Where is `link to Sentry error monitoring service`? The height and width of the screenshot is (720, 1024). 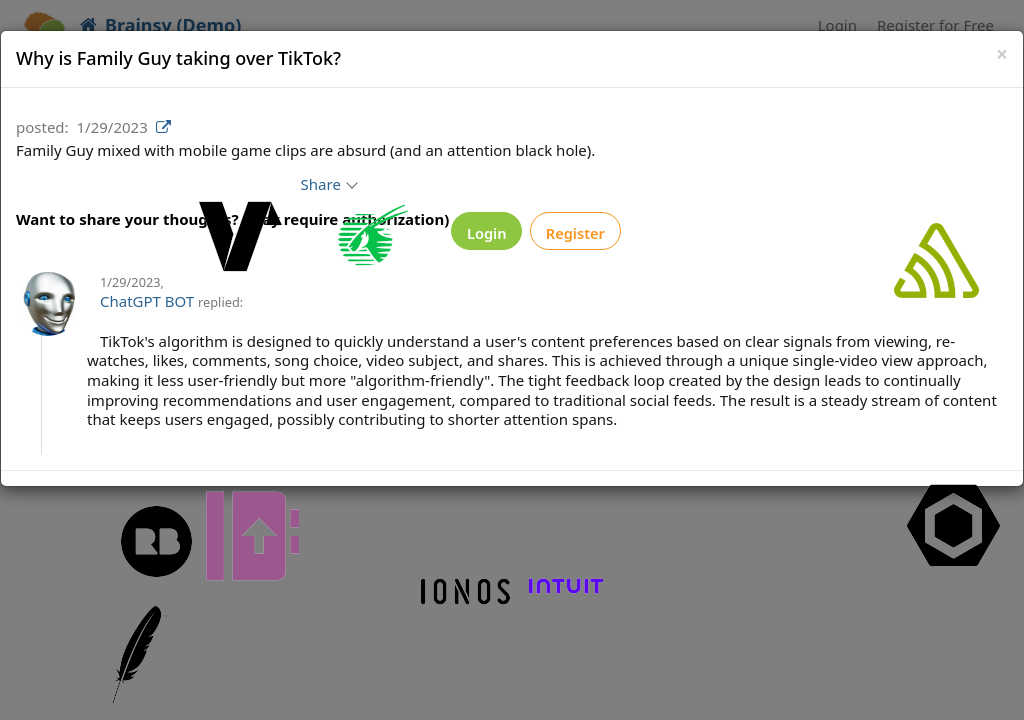 link to Sentry error monitoring service is located at coordinates (936, 260).